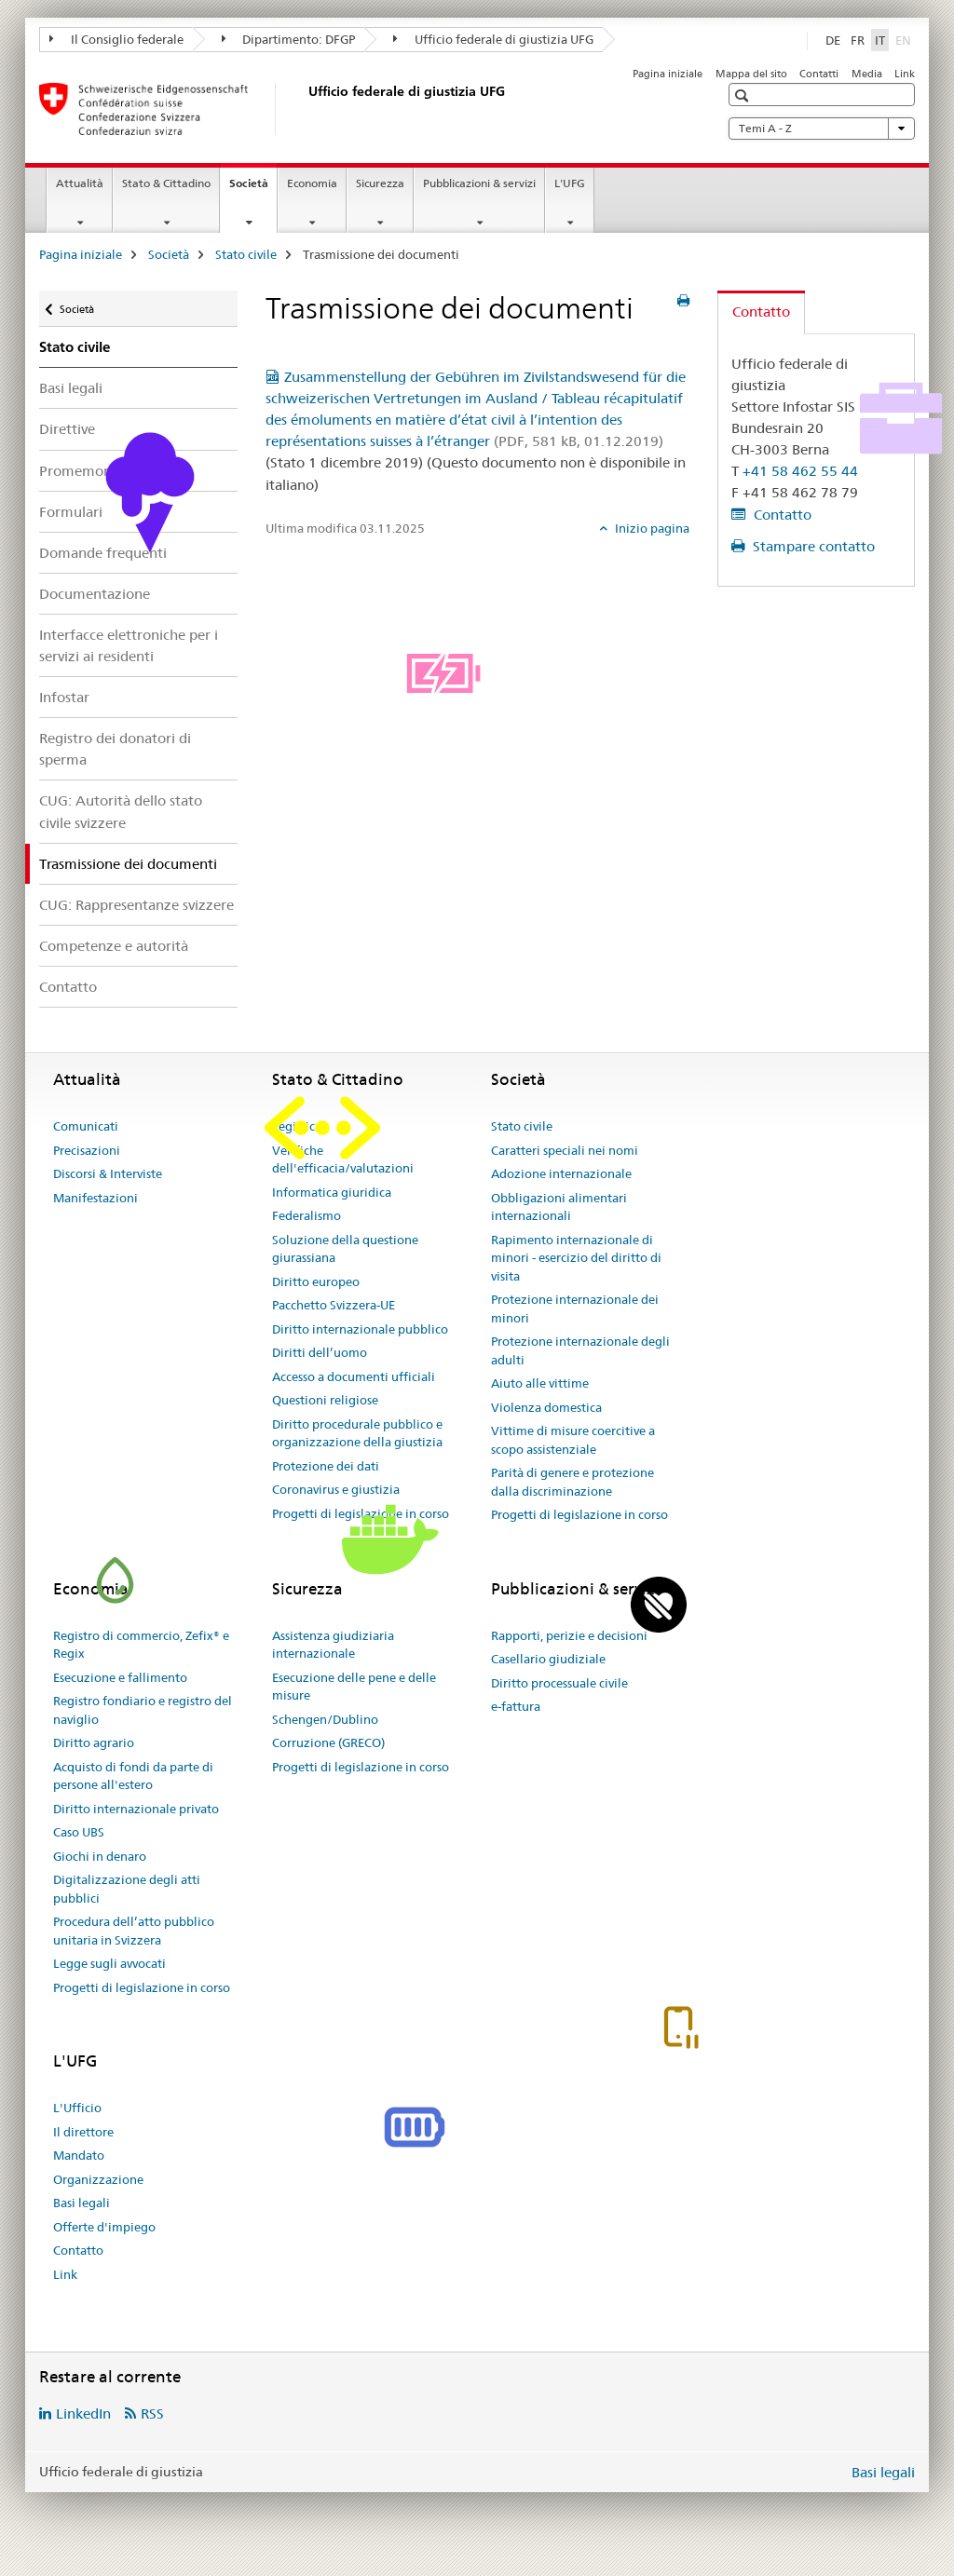 This screenshot has width=954, height=2576. I want to click on code is currently processing or compiling, so click(322, 1128).